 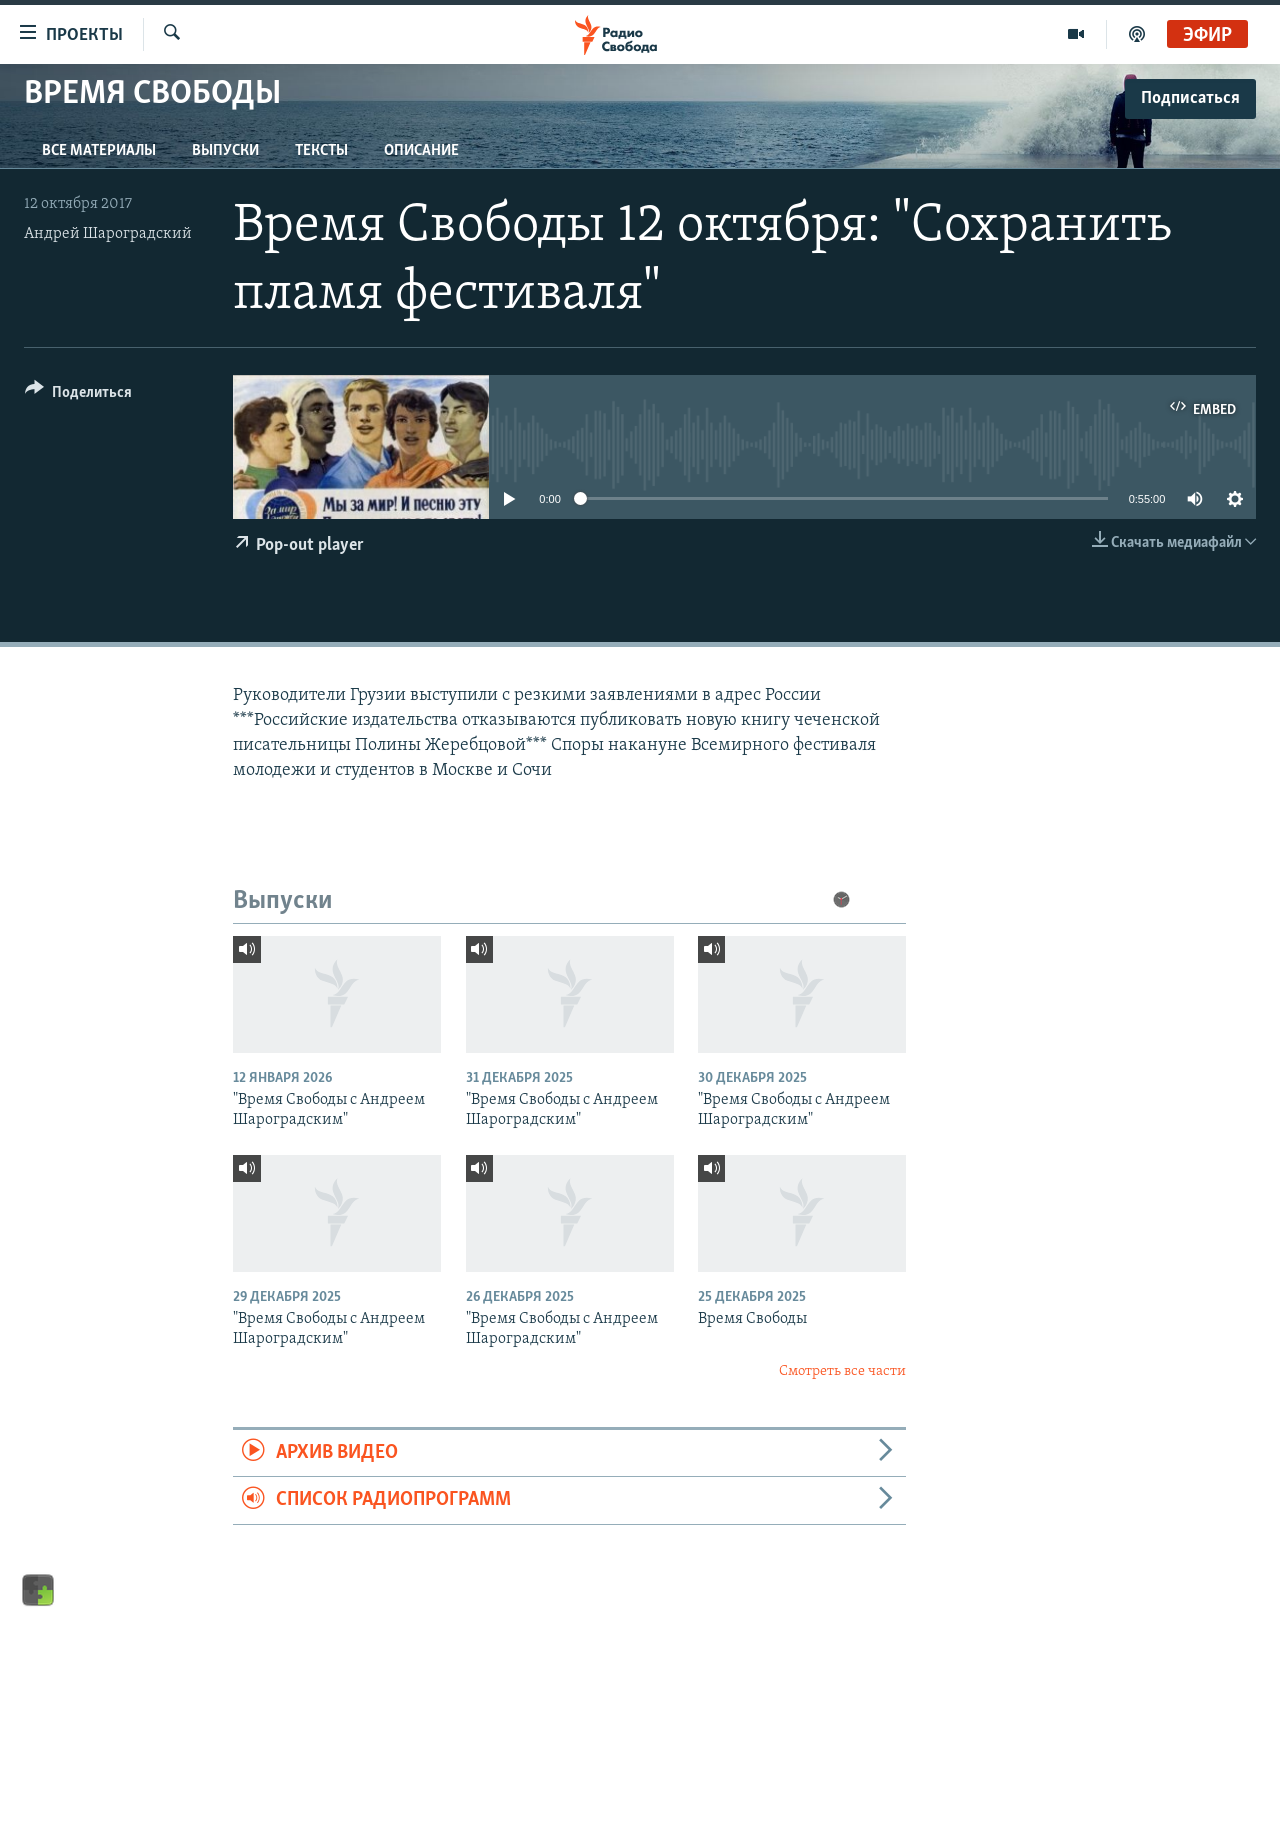 I want to click on manage gnome shell extensions, so click(x=38, y=1590).